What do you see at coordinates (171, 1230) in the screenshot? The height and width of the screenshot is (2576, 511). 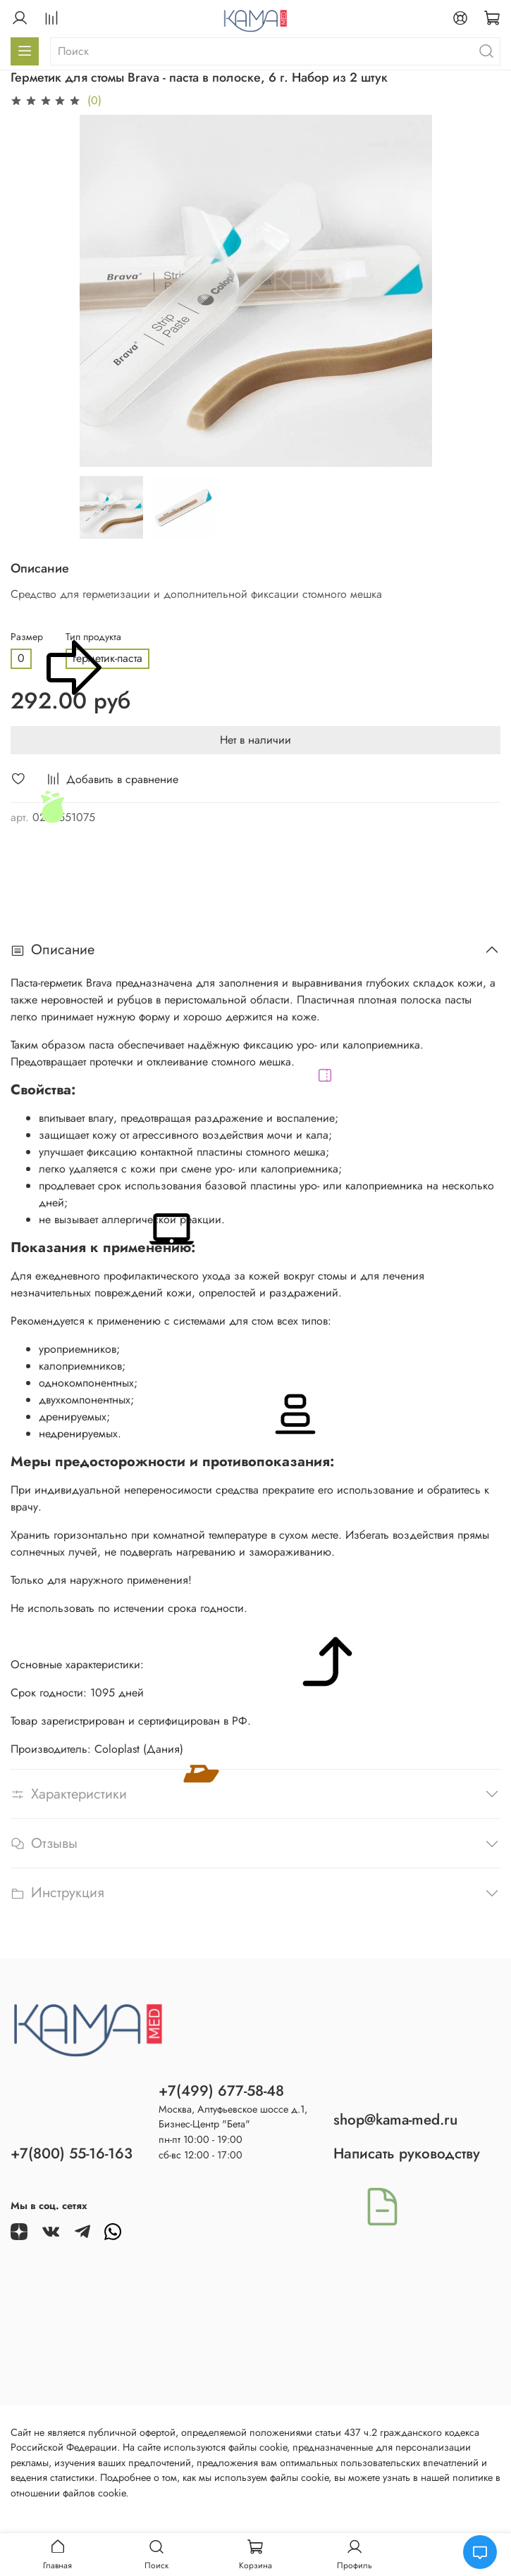 I see `access mac or laptop-specific settings` at bounding box center [171, 1230].